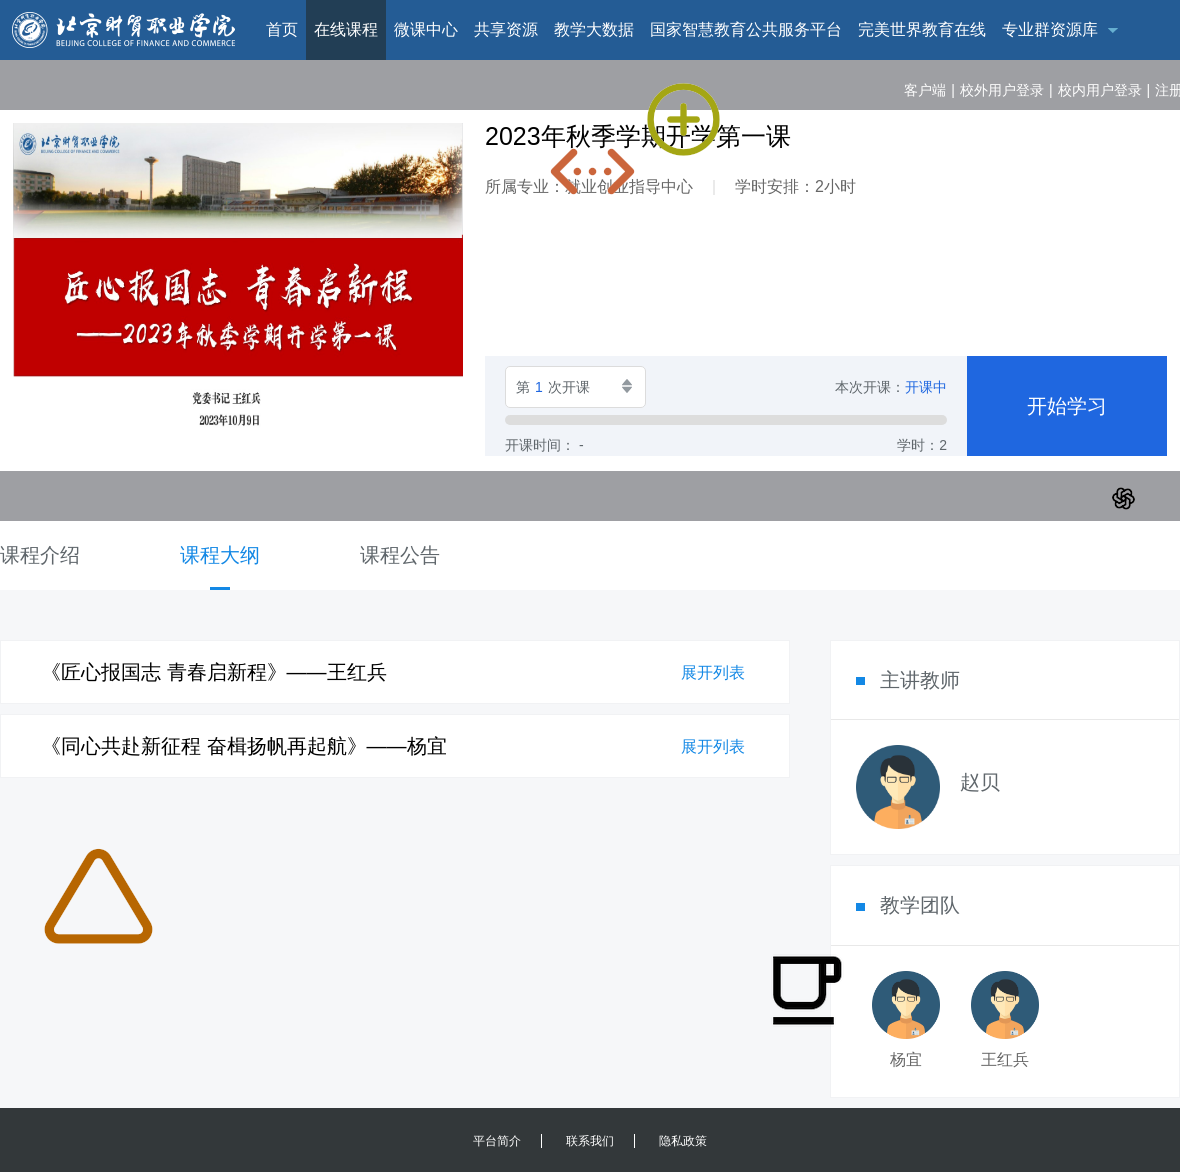 The image size is (1180, 1172). I want to click on access OpenAI services or chatbot, so click(1123, 498).